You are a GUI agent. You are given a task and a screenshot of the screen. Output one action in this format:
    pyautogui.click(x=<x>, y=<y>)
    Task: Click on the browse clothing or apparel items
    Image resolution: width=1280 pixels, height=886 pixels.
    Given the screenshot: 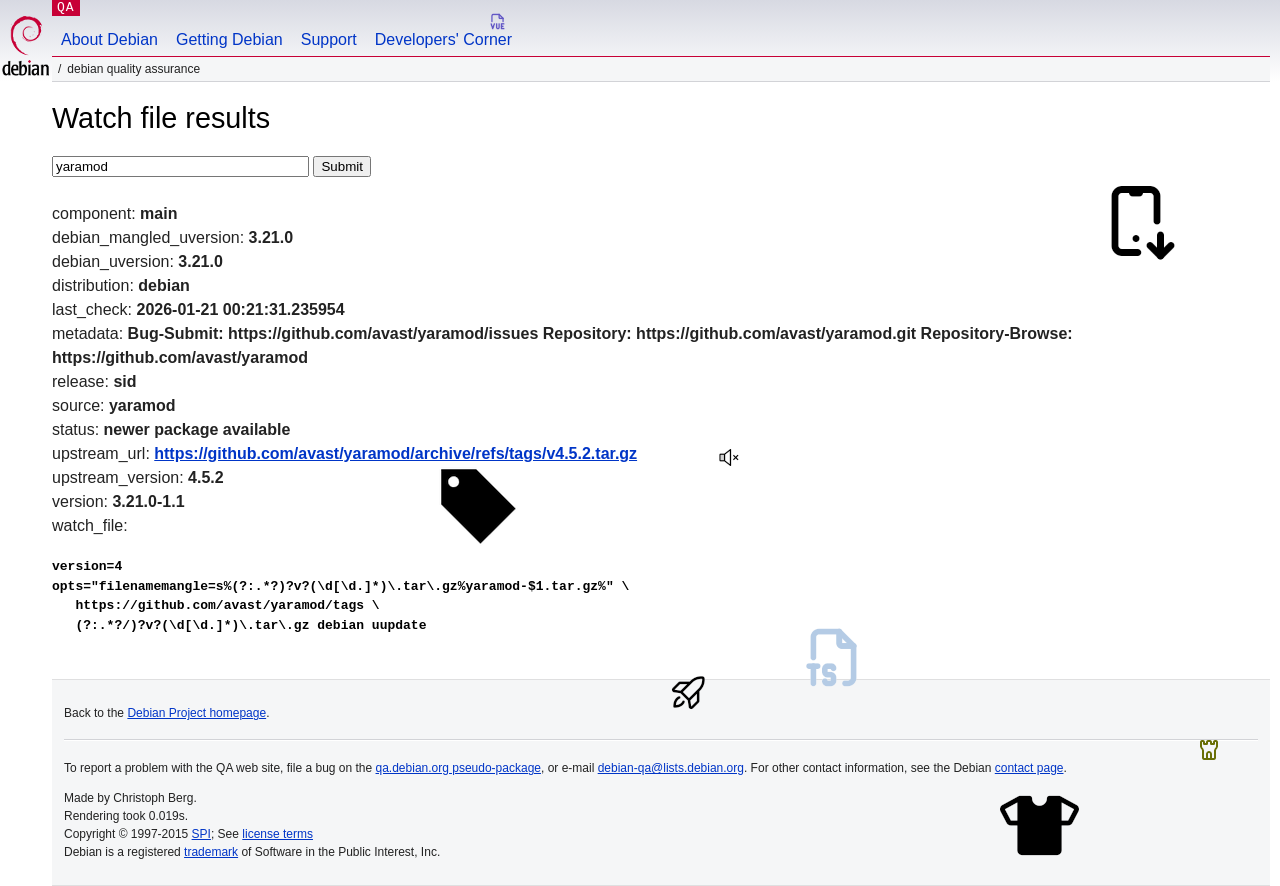 What is the action you would take?
    pyautogui.click(x=1039, y=825)
    